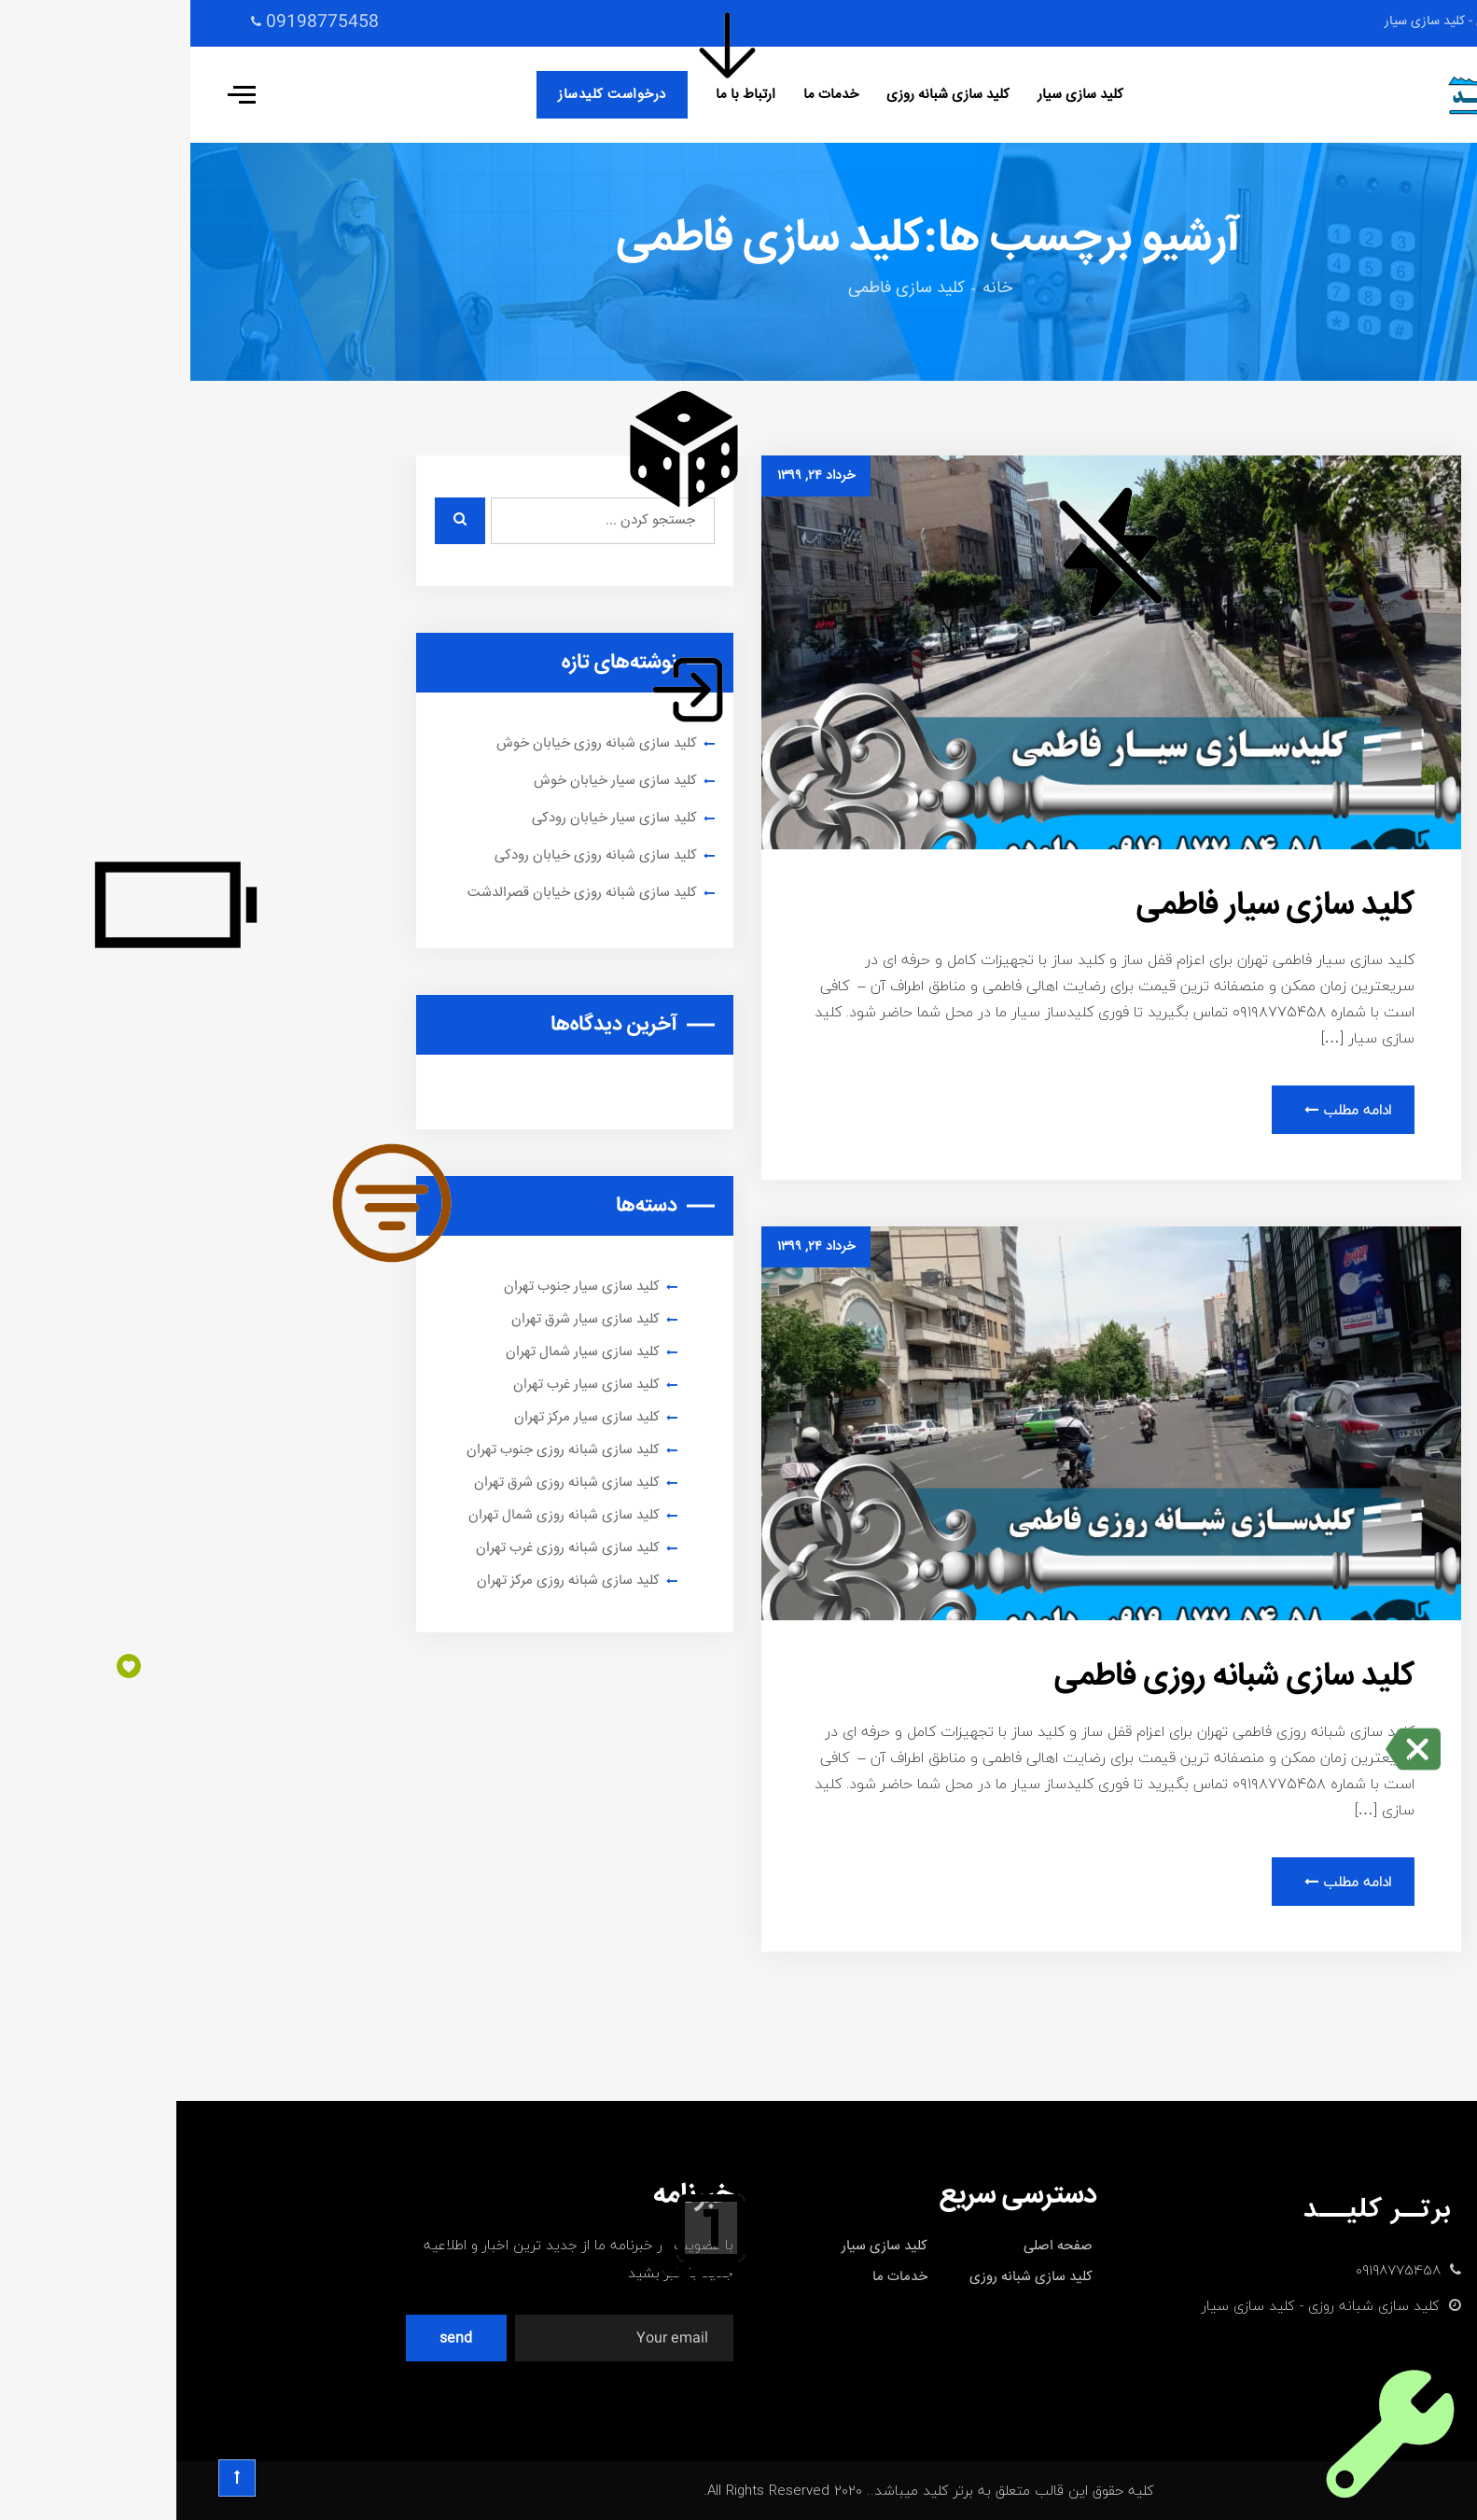 This screenshot has height=2520, width=1477. What do you see at coordinates (1390, 2434) in the screenshot?
I see `access settings or configuration options` at bounding box center [1390, 2434].